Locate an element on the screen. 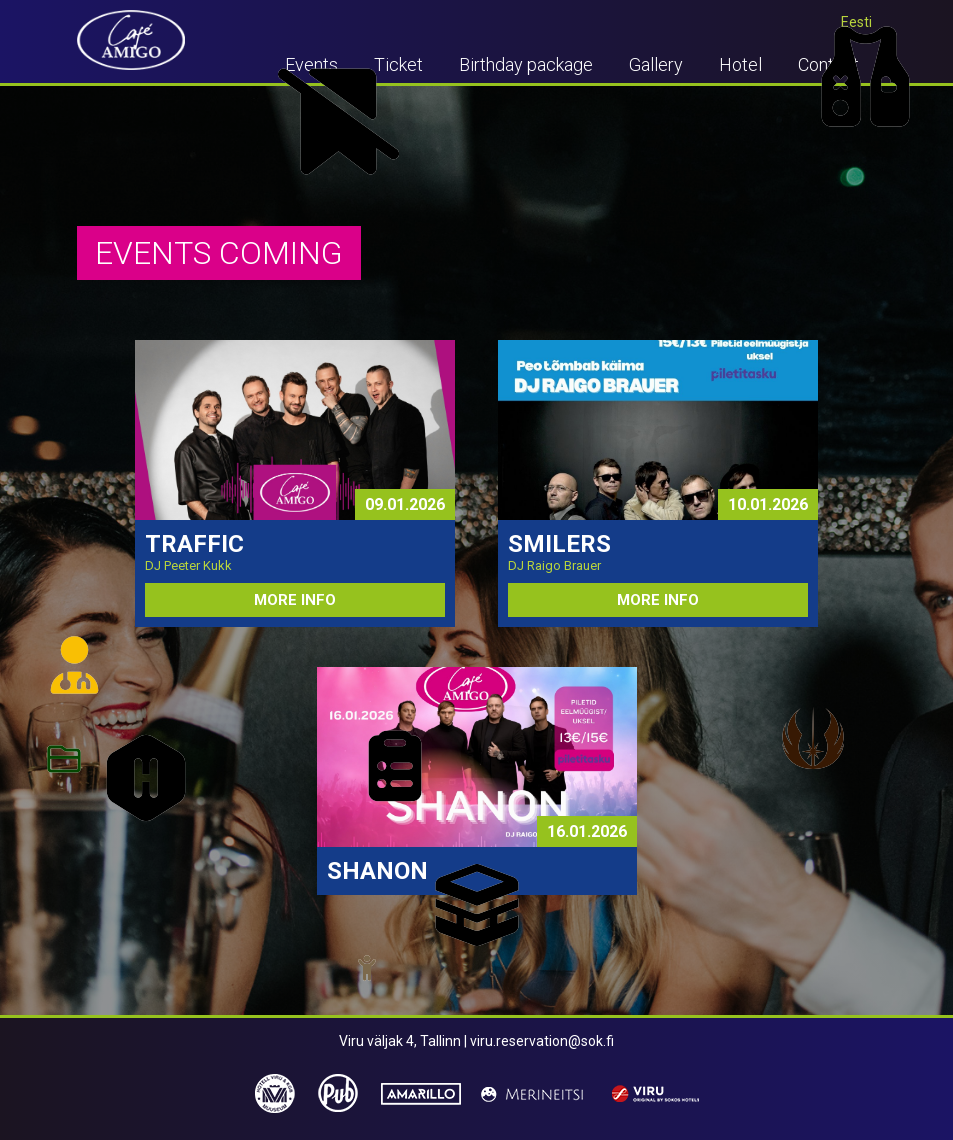  safety vest or protective gear settings is located at coordinates (865, 76).